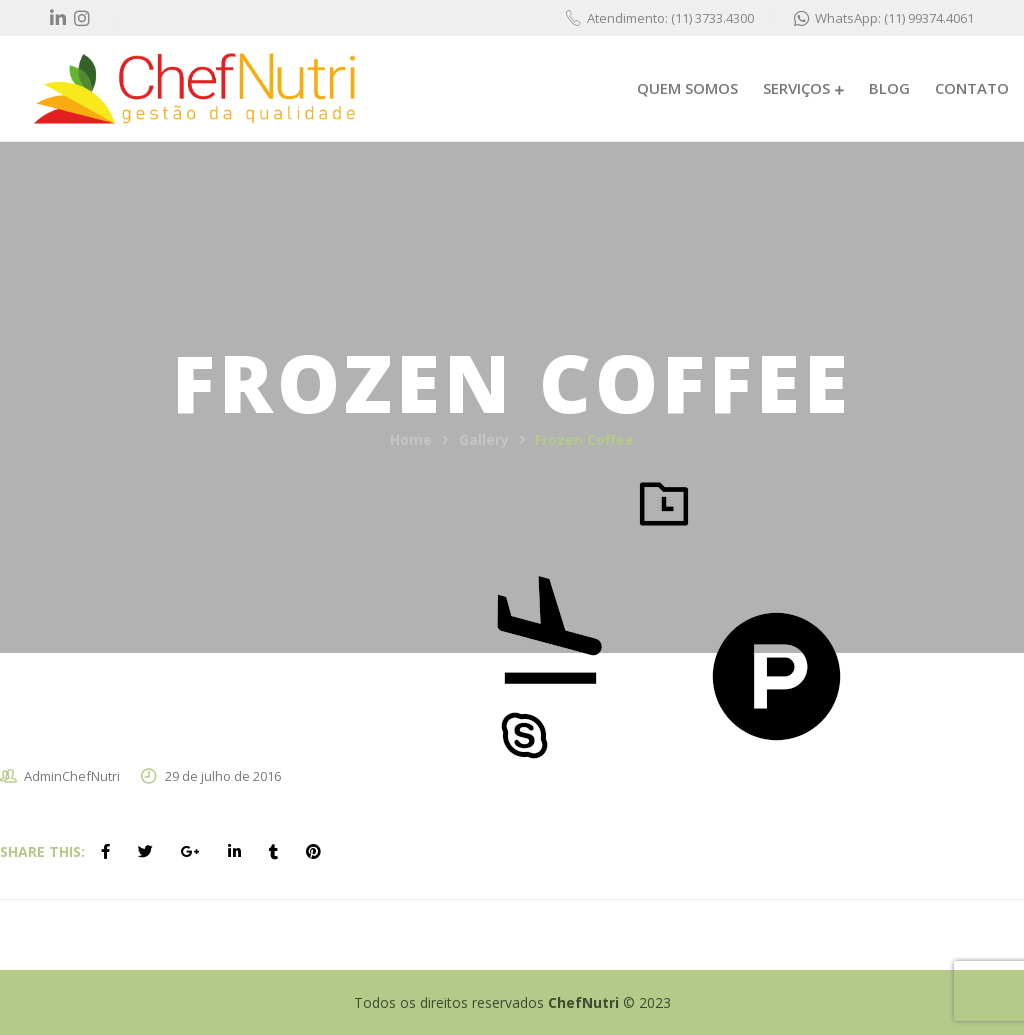 This screenshot has height=1035, width=1024. I want to click on view folder history or previous versions, so click(664, 504).